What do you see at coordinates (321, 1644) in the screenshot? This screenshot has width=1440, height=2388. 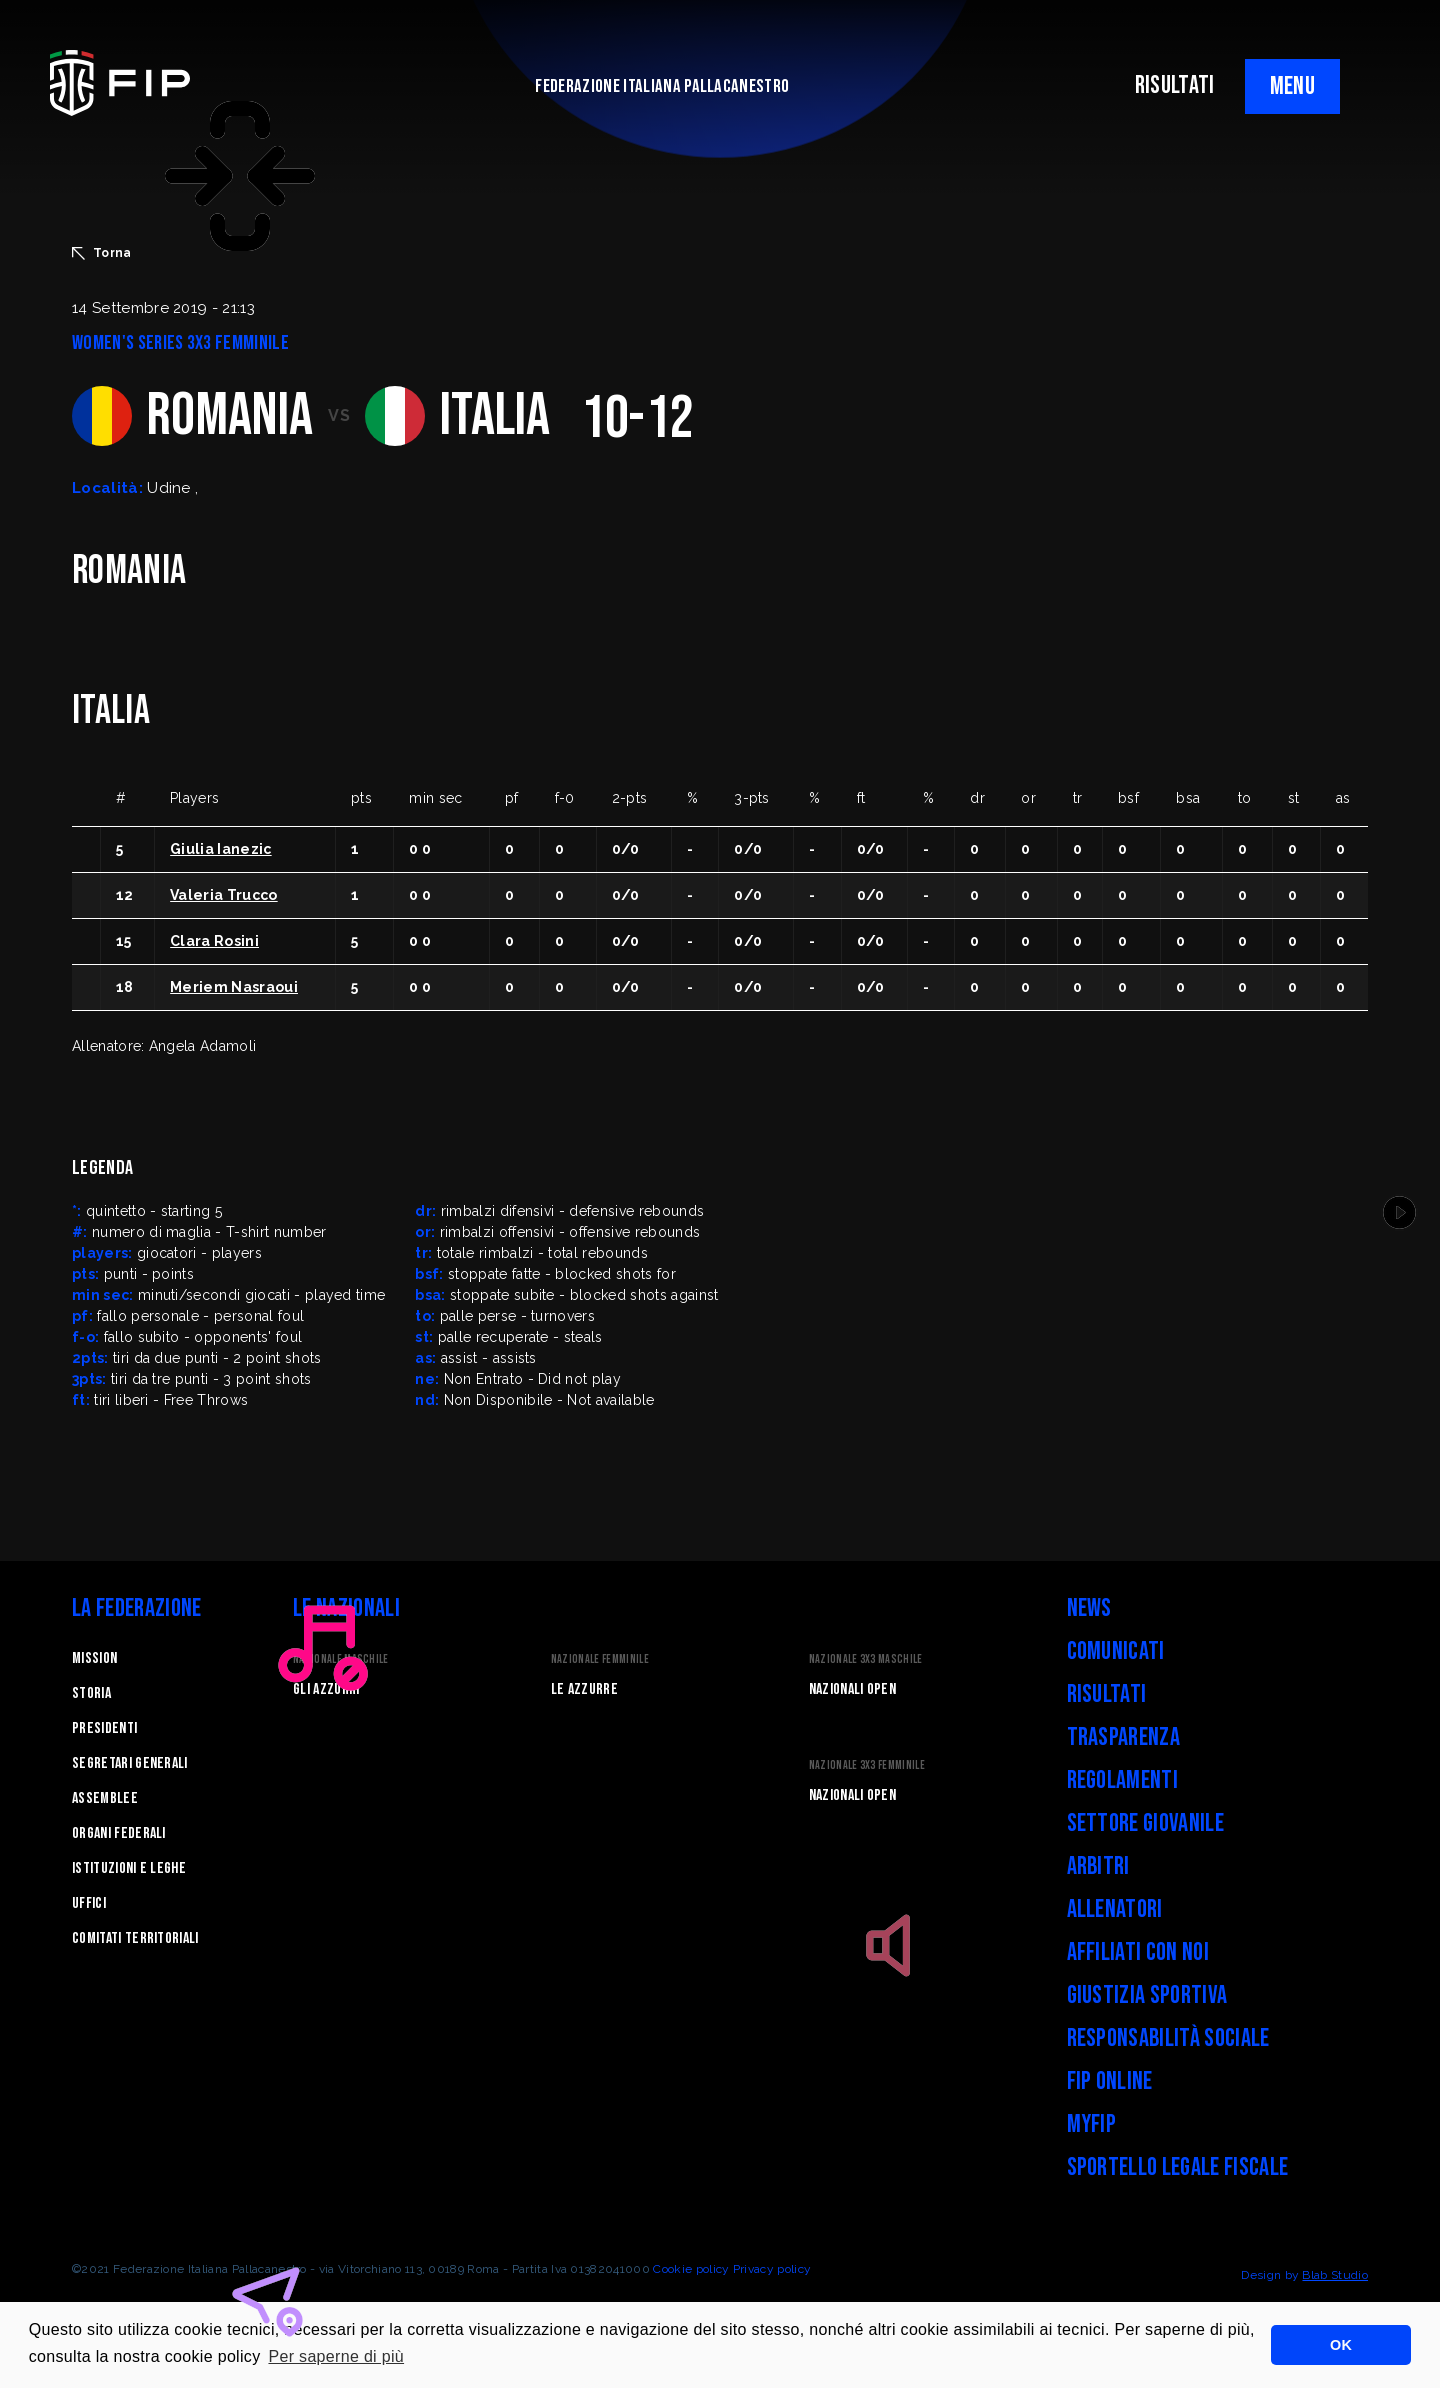 I see `cancel or stop music playback` at bounding box center [321, 1644].